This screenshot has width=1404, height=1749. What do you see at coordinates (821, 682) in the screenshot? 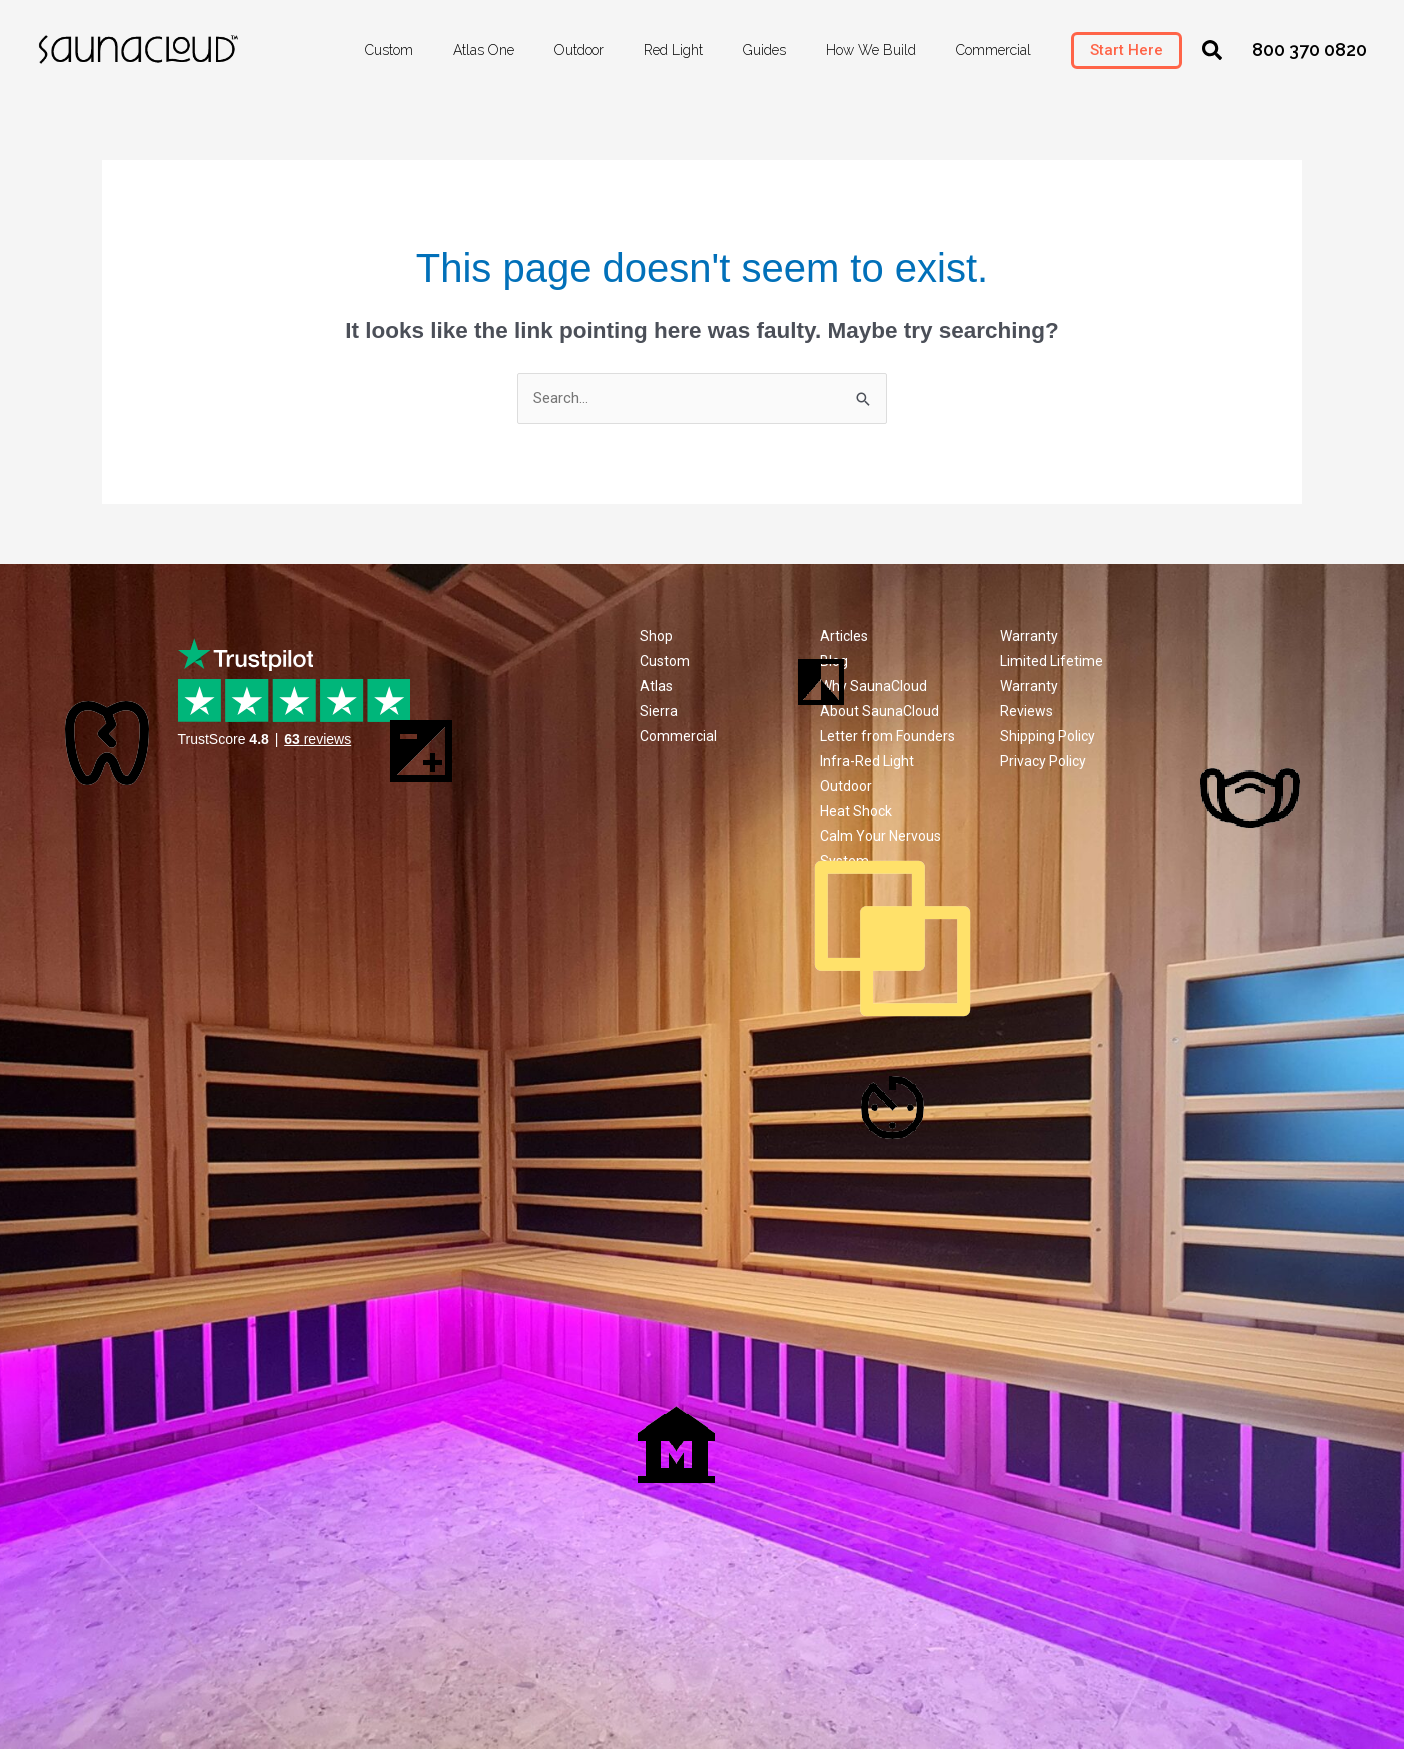
I see `apply black and white filter to image` at bounding box center [821, 682].